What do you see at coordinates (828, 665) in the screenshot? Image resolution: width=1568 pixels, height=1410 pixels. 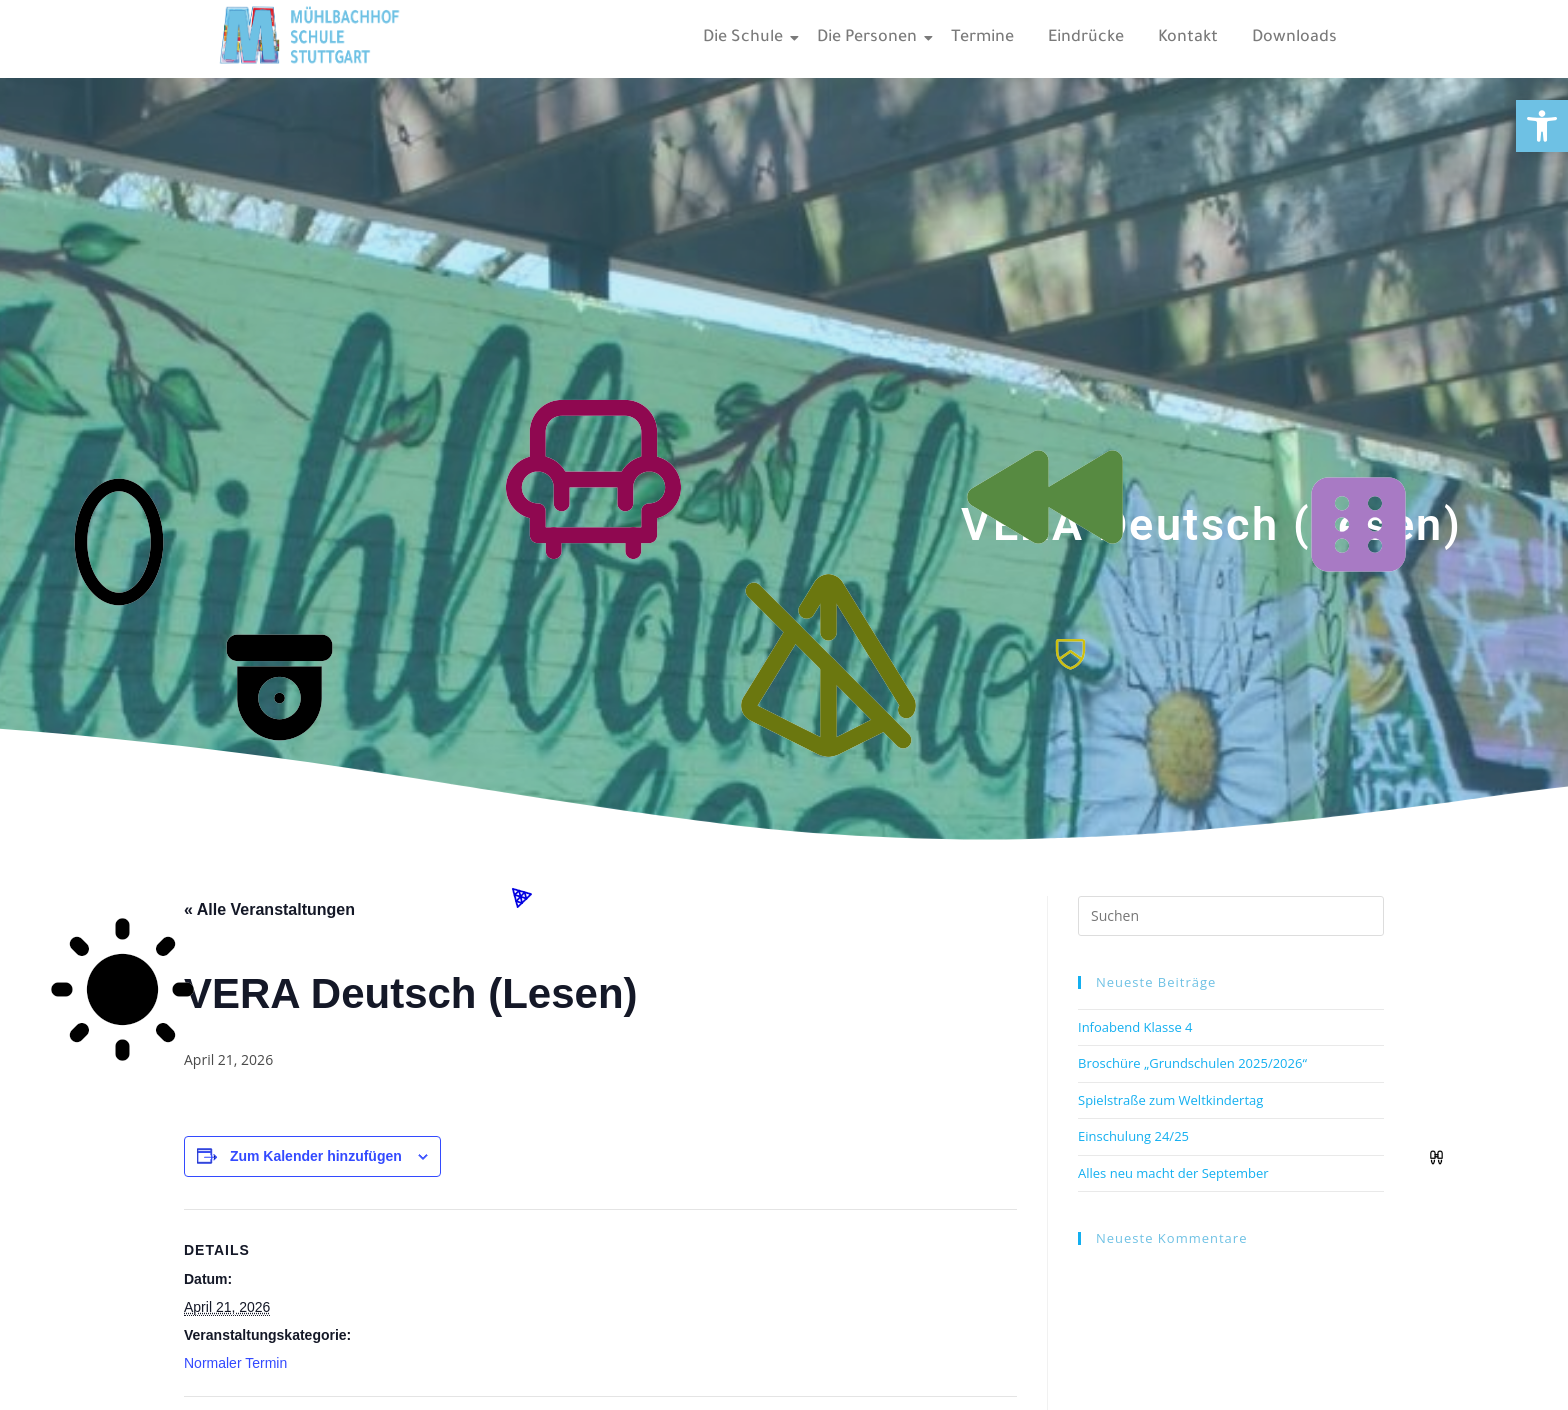 I see `disable or hide pyramid view` at bounding box center [828, 665].